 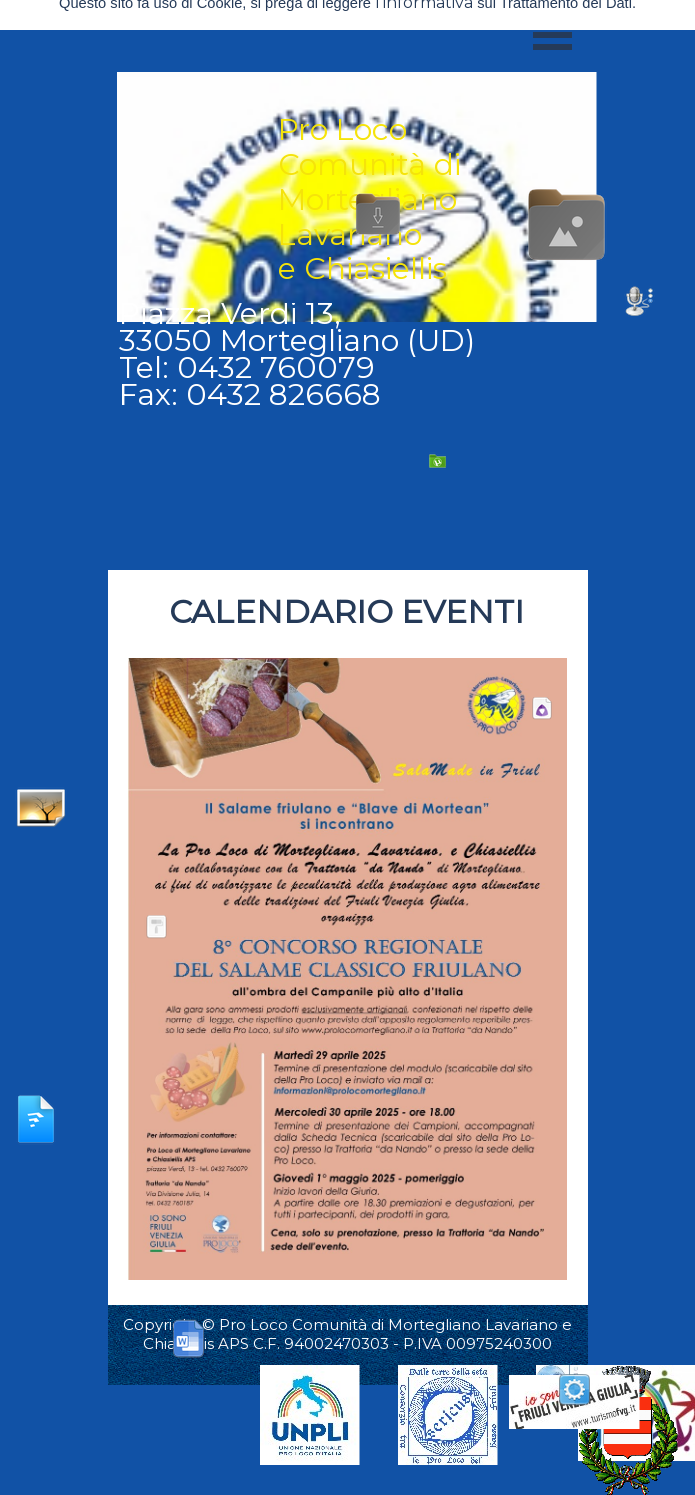 What do you see at coordinates (156, 926) in the screenshot?
I see `a theme or appearance customization file` at bounding box center [156, 926].